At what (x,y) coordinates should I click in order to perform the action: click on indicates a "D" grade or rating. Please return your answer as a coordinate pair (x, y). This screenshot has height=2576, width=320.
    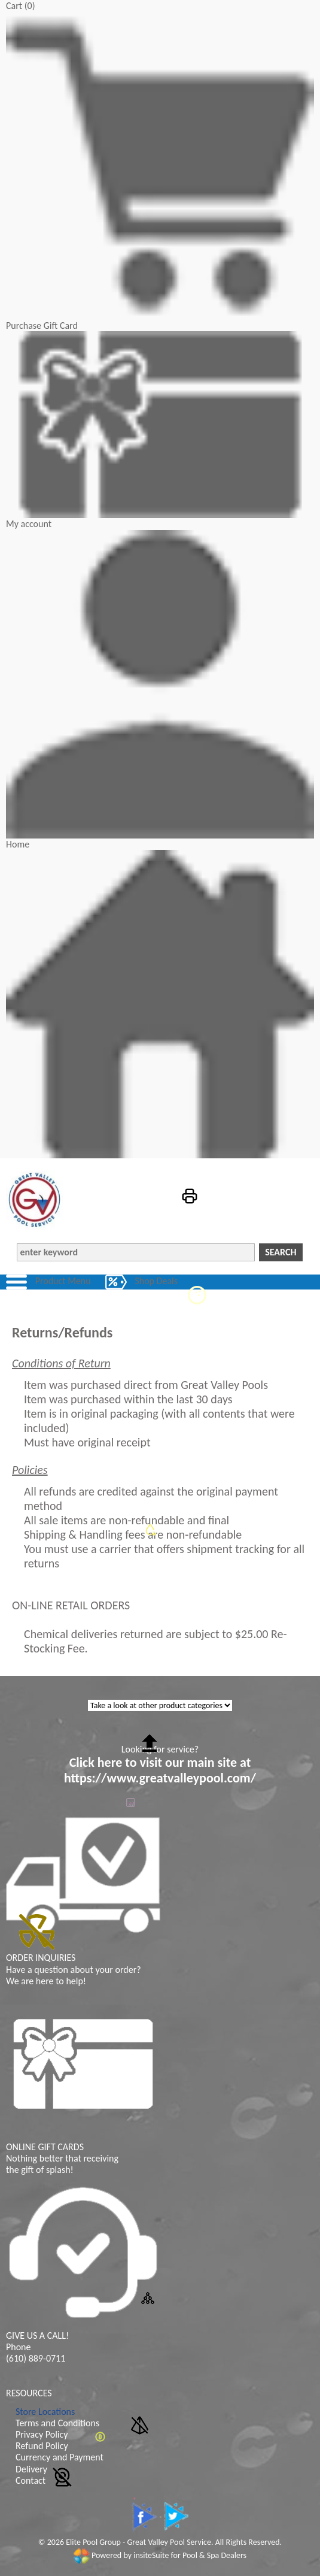
    Looking at the image, I should click on (100, 2436).